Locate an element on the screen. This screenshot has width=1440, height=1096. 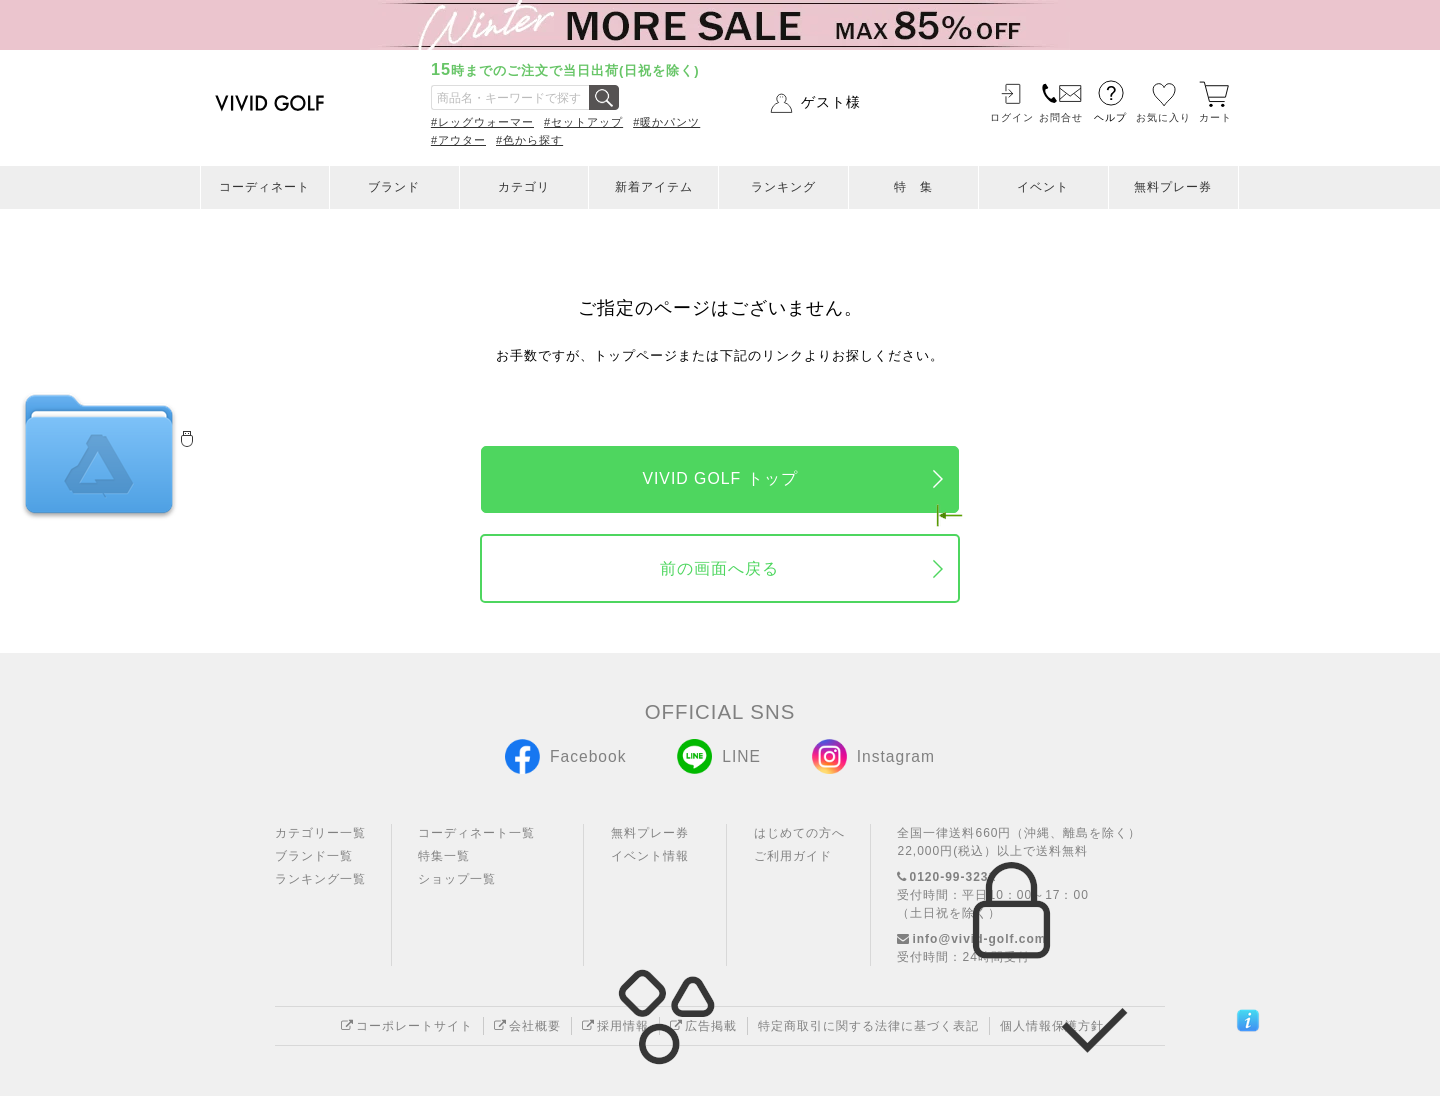
access symbols and special characters is located at coordinates (666, 1017).